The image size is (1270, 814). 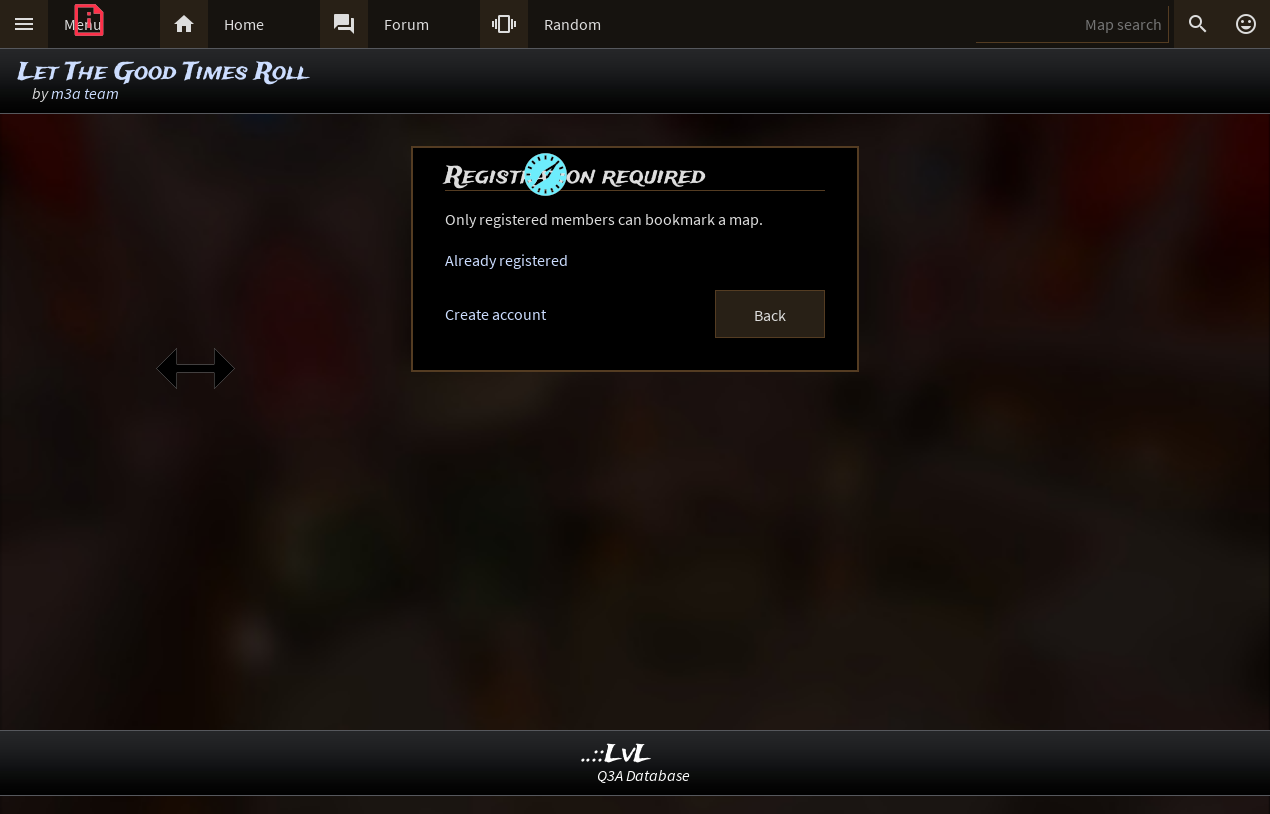 I want to click on view file details or properties, so click(x=89, y=20).